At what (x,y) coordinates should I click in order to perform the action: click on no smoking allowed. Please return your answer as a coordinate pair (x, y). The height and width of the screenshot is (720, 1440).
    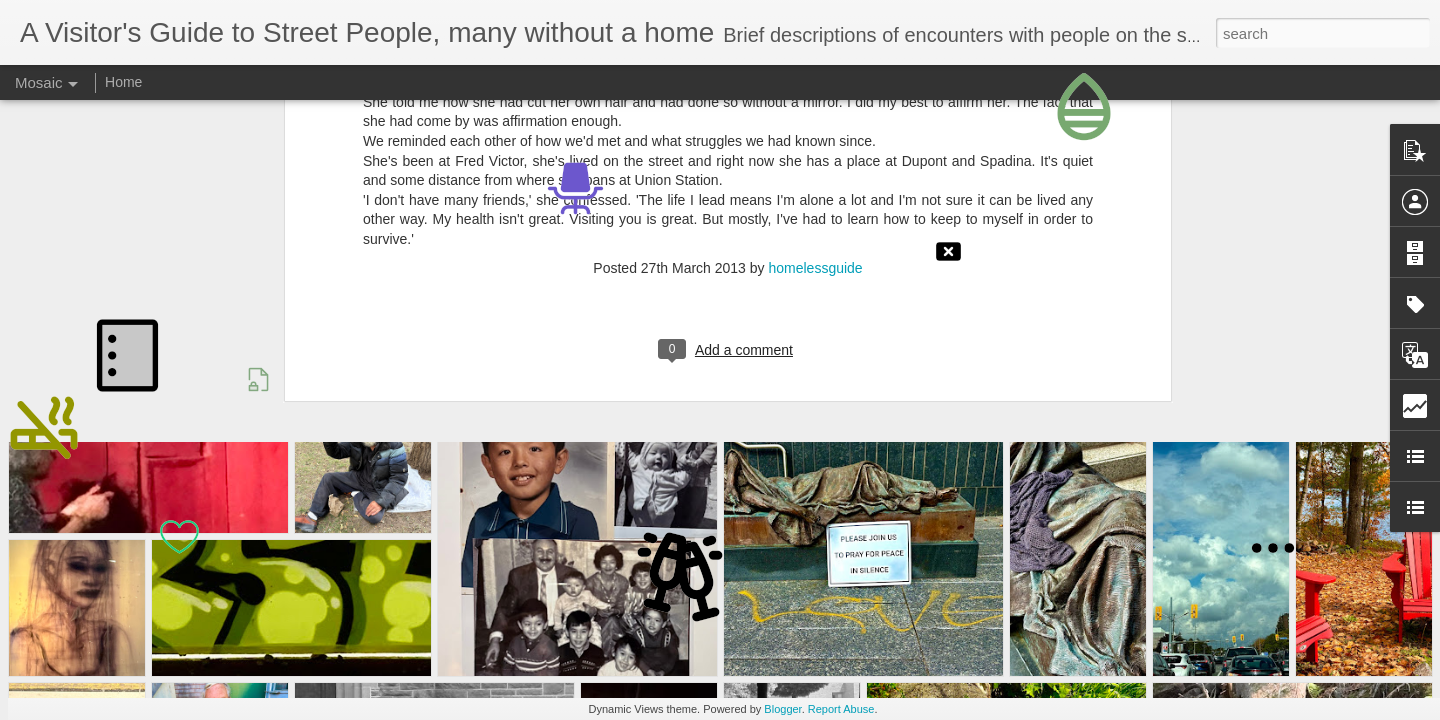
    Looking at the image, I should click on (44, 430).